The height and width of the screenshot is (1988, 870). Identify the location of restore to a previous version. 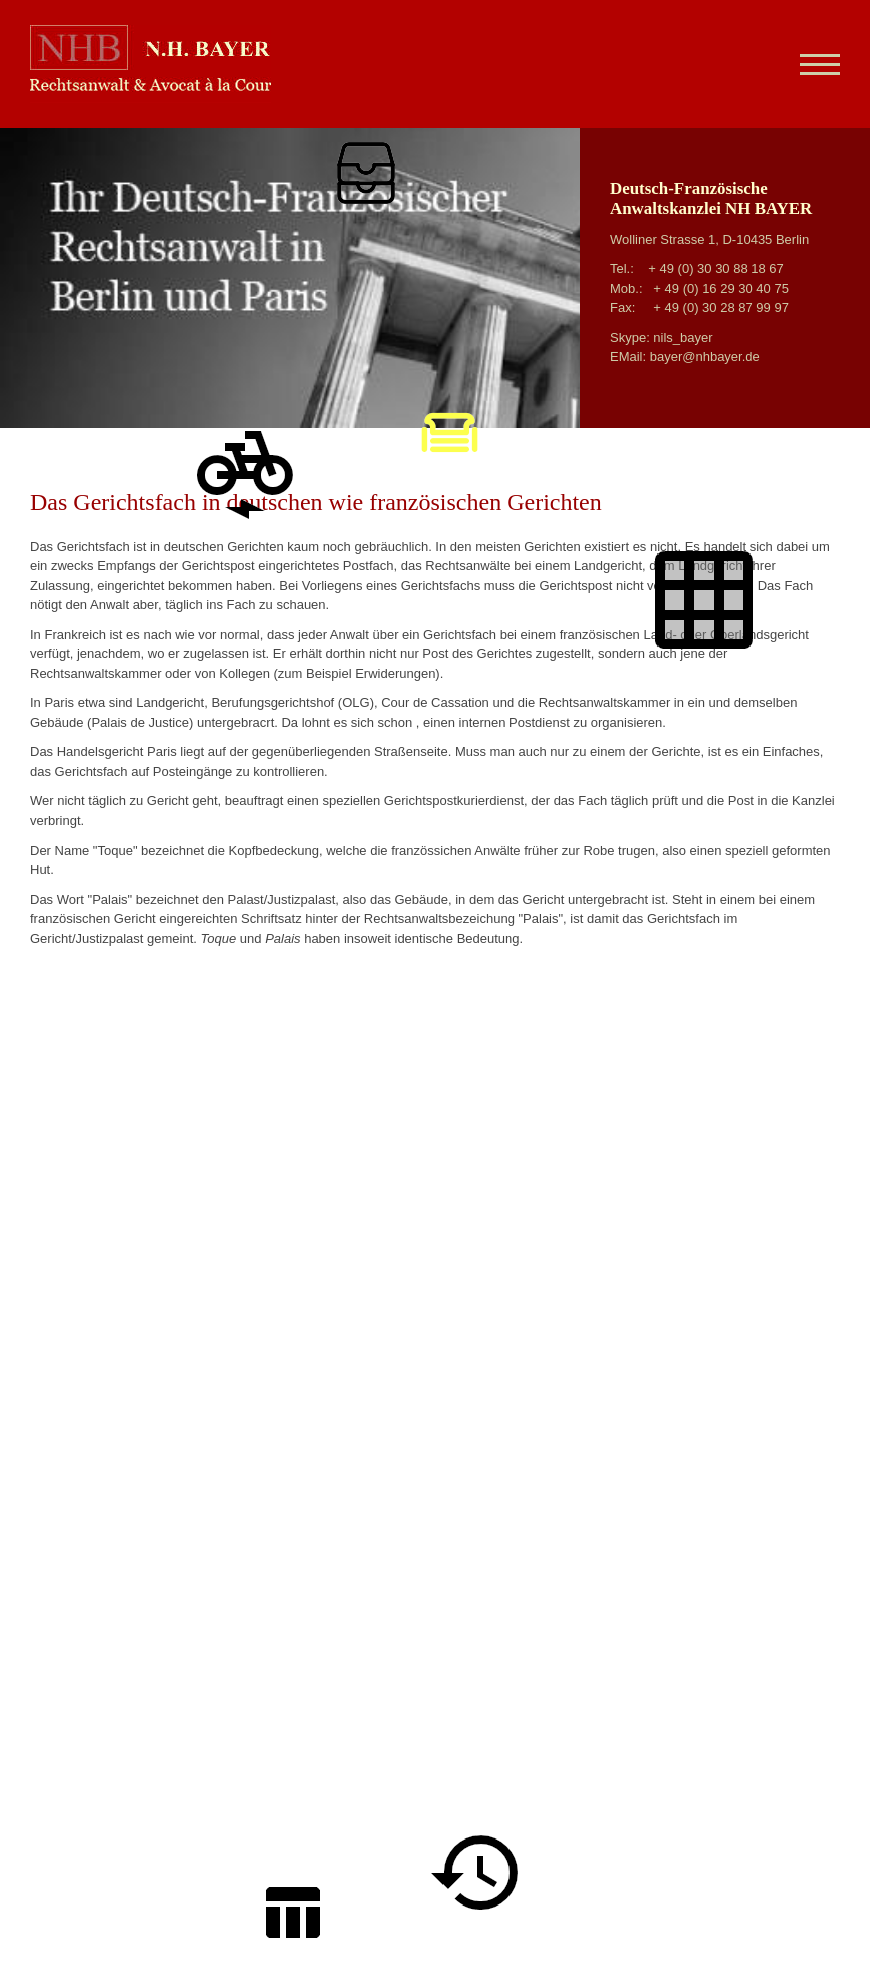
(476, 1872).